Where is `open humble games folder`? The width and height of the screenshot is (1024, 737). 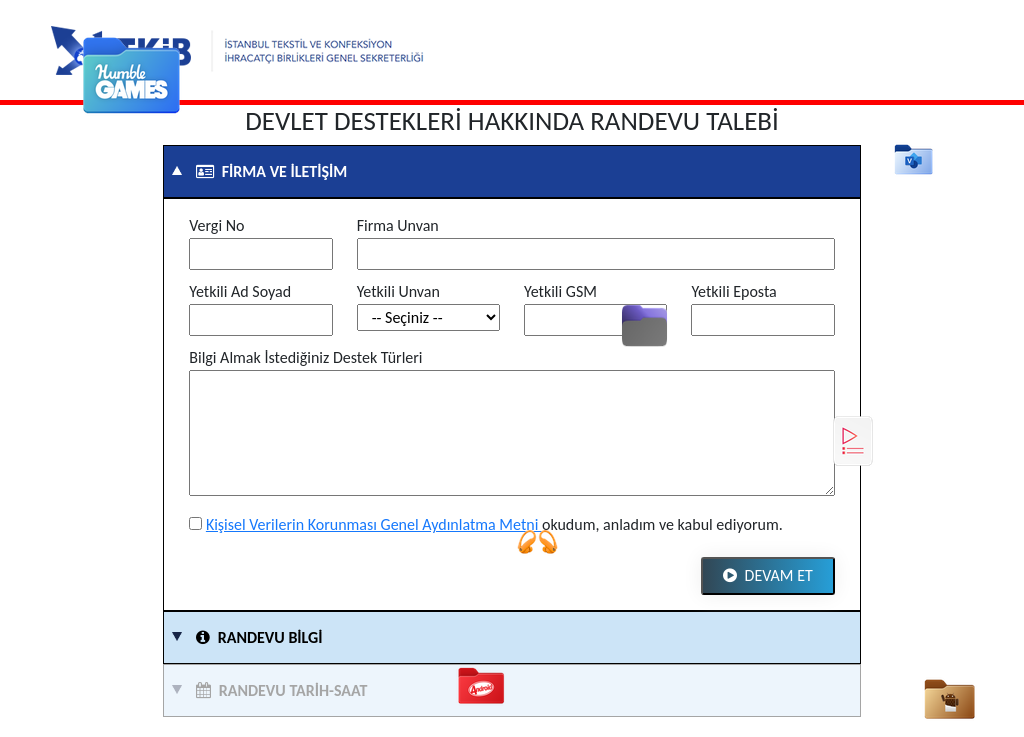
open humble games folder is located at coordinates (131, 78).